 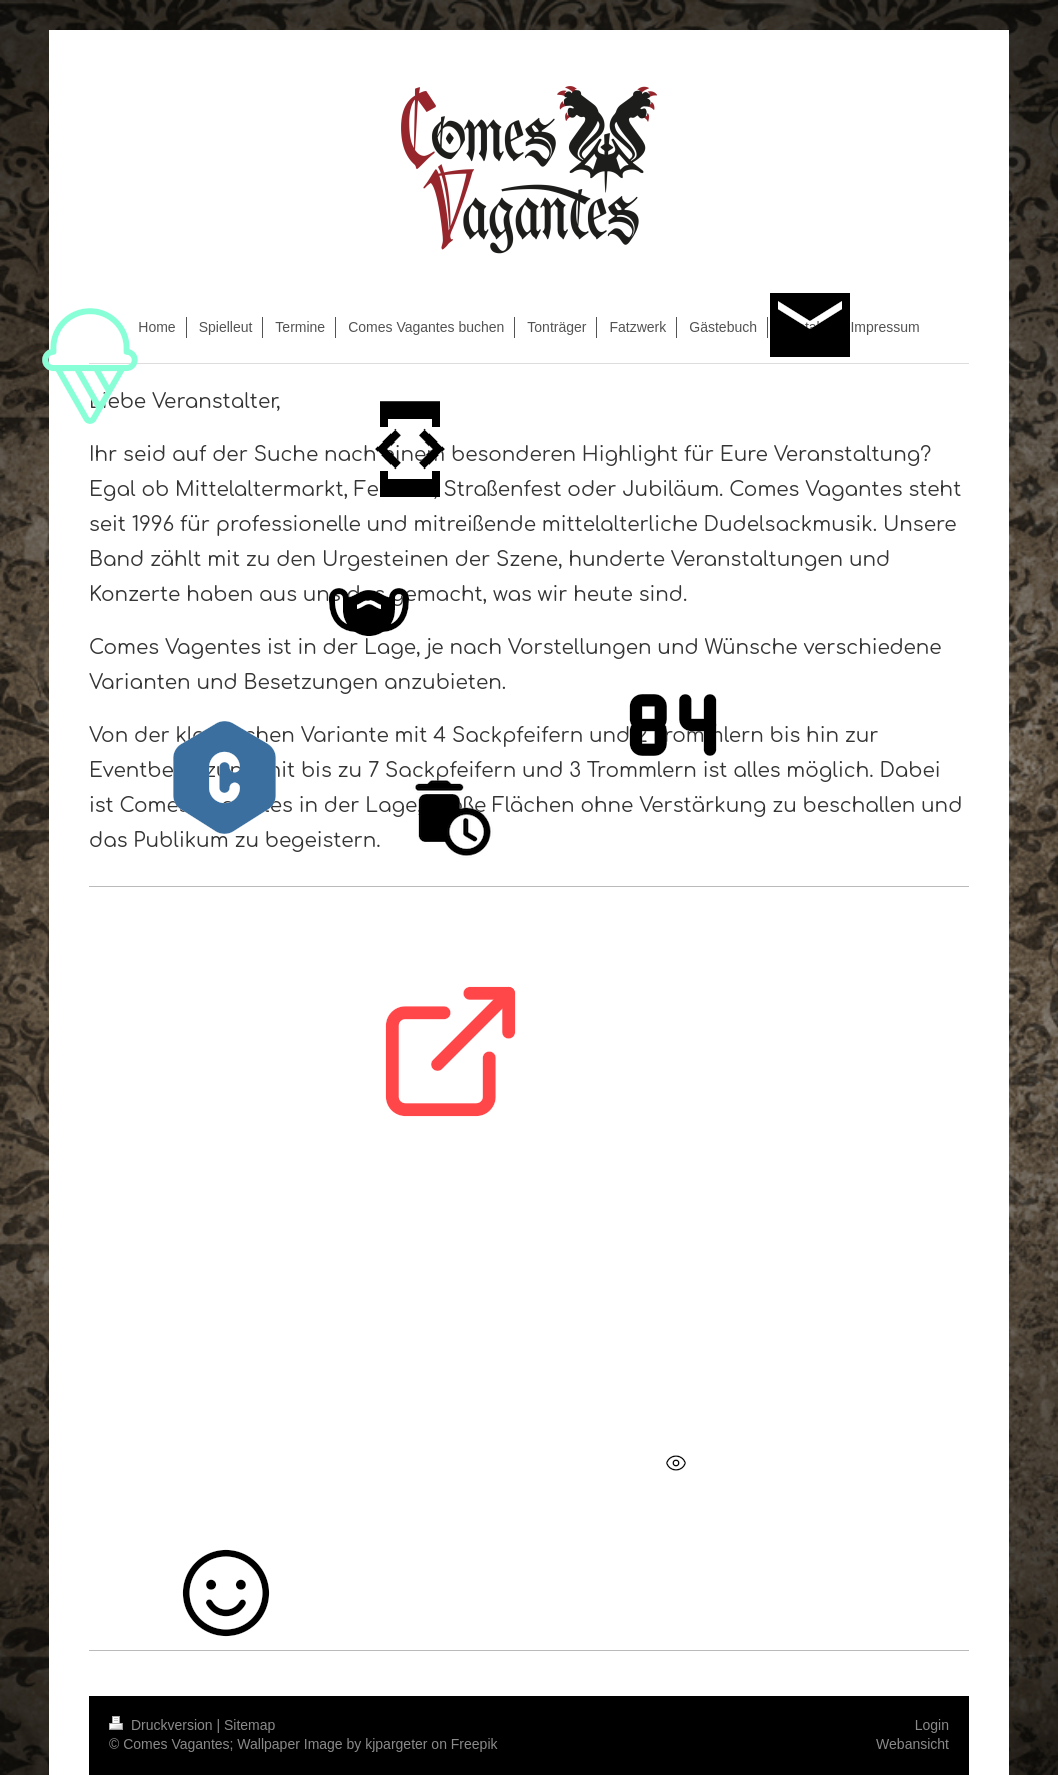 I want to click on open link in a new tab or window, so click(x=450, y=1051).